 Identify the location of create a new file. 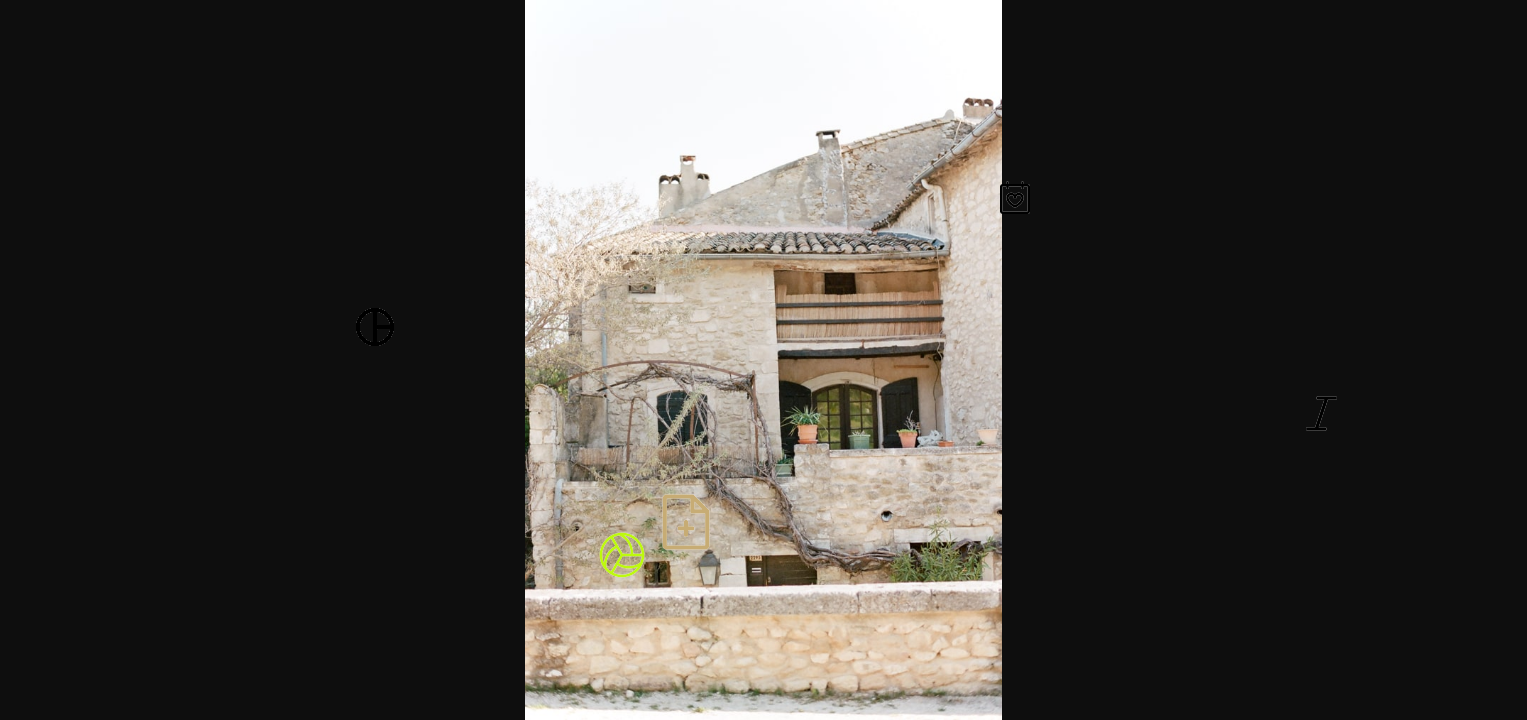
(686, 522).